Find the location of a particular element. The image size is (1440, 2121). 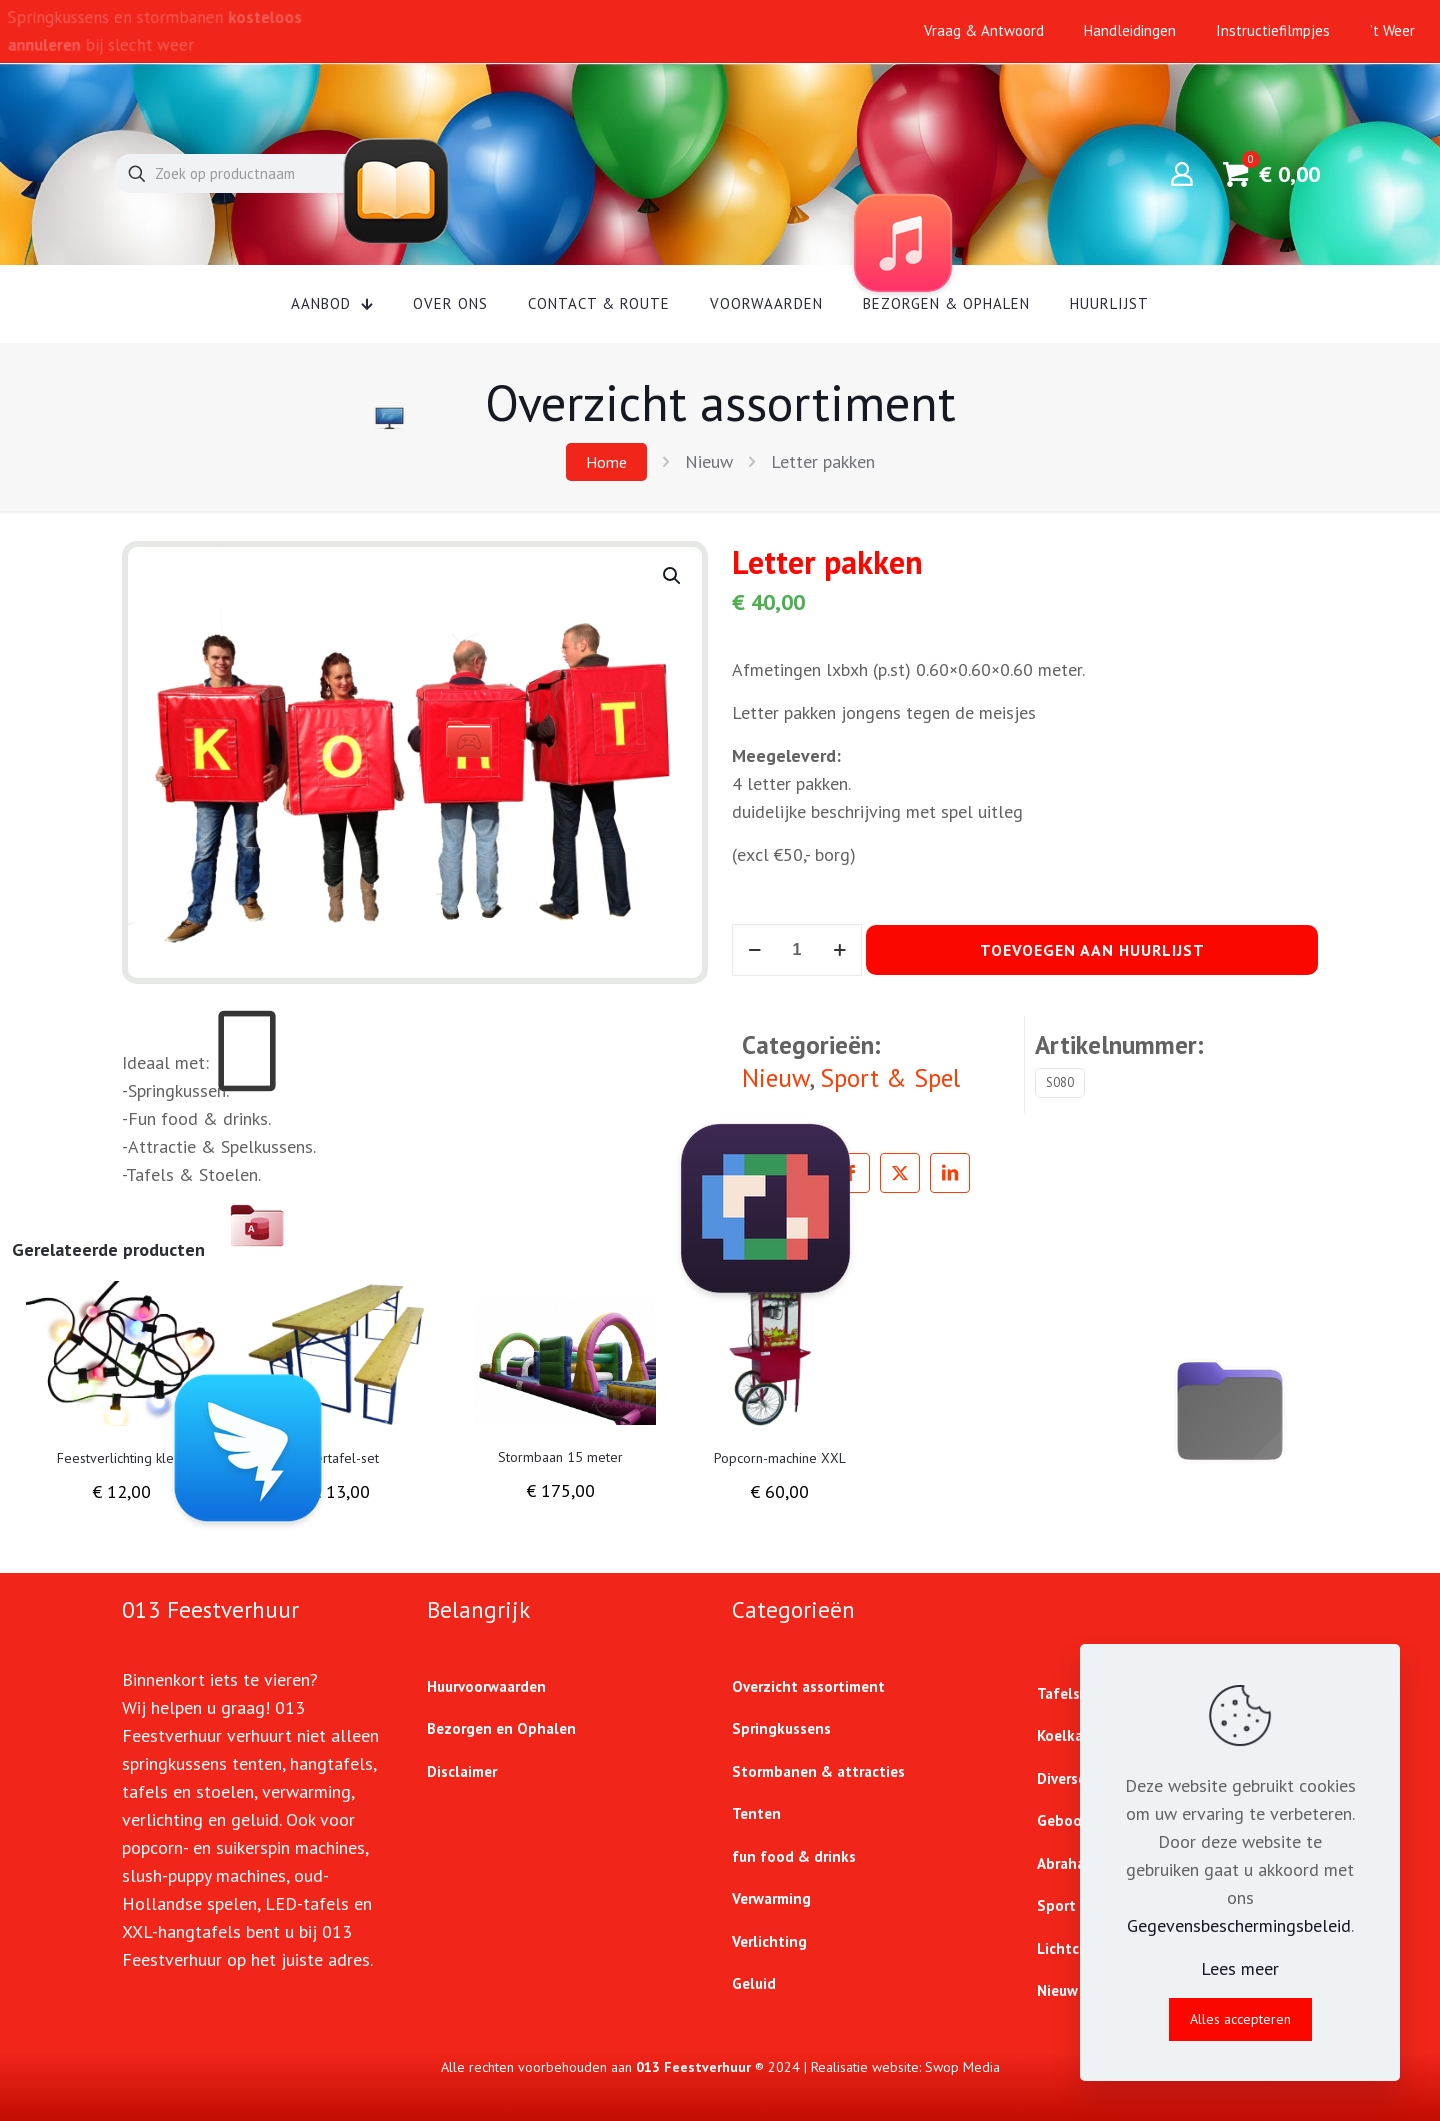

indicates a tablet or touch-screen device is located at coordinates (247, 1051).